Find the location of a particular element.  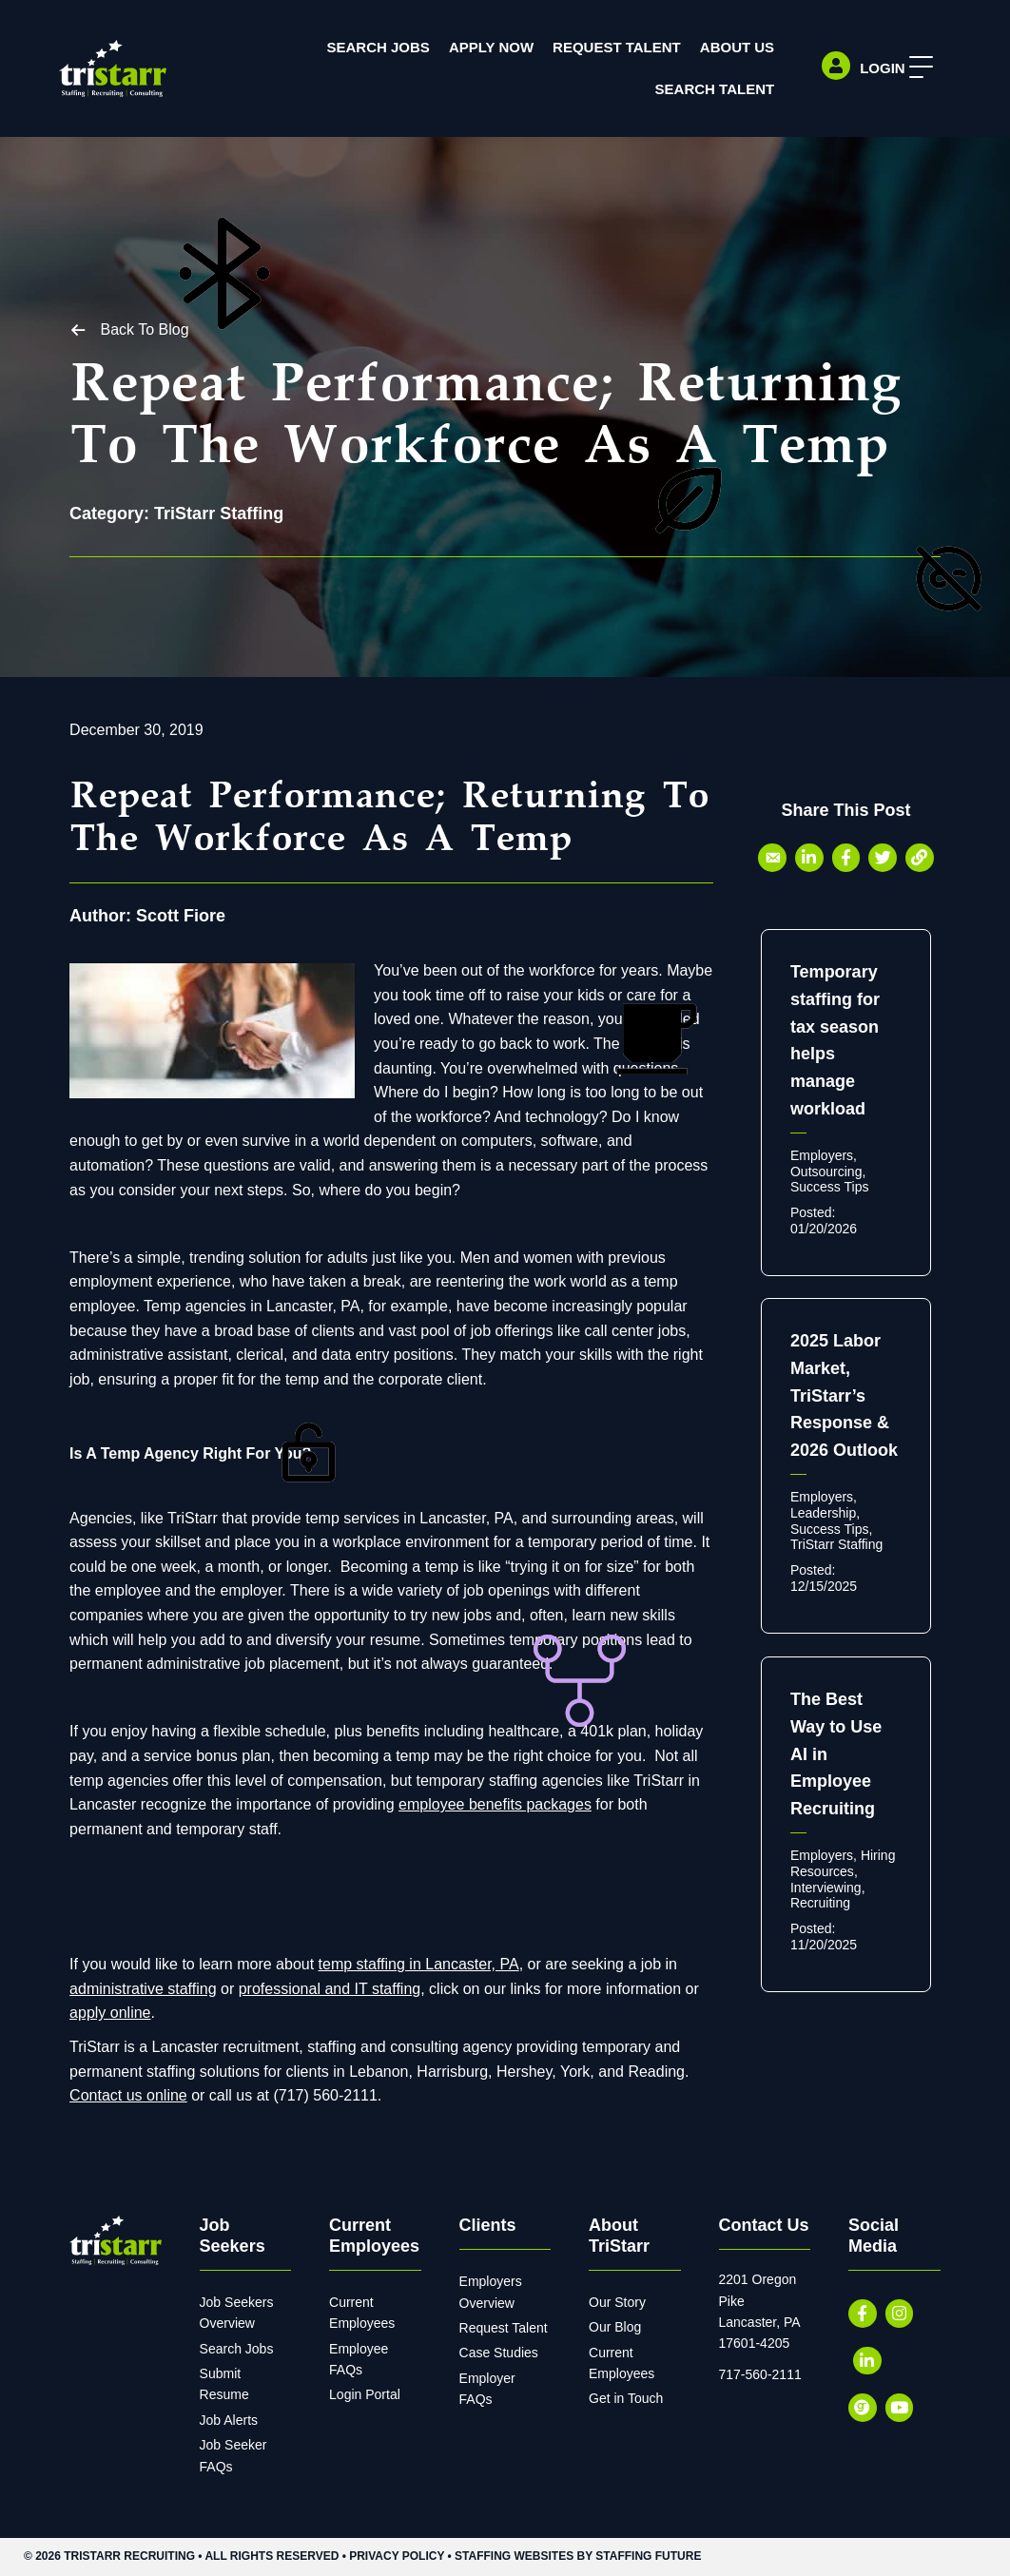

indicates eco-friendly or sustainable option is located at coordinates (689, 500).